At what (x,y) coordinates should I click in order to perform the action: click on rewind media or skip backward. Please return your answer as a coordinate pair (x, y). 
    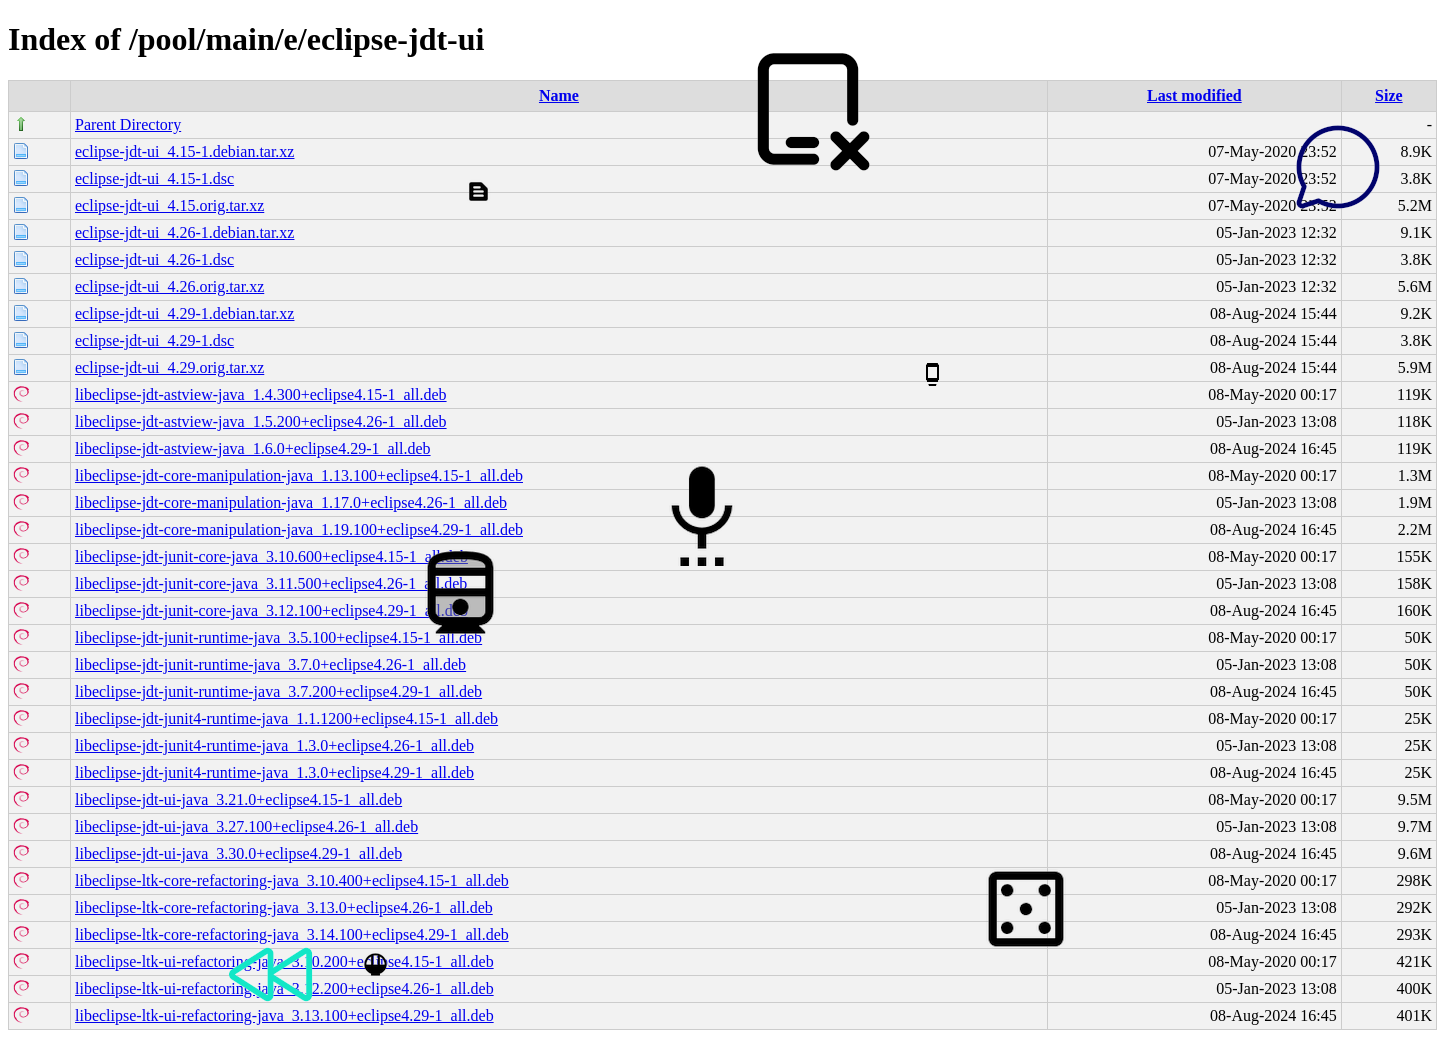
    Looking at the image, I should click on (273, 974).